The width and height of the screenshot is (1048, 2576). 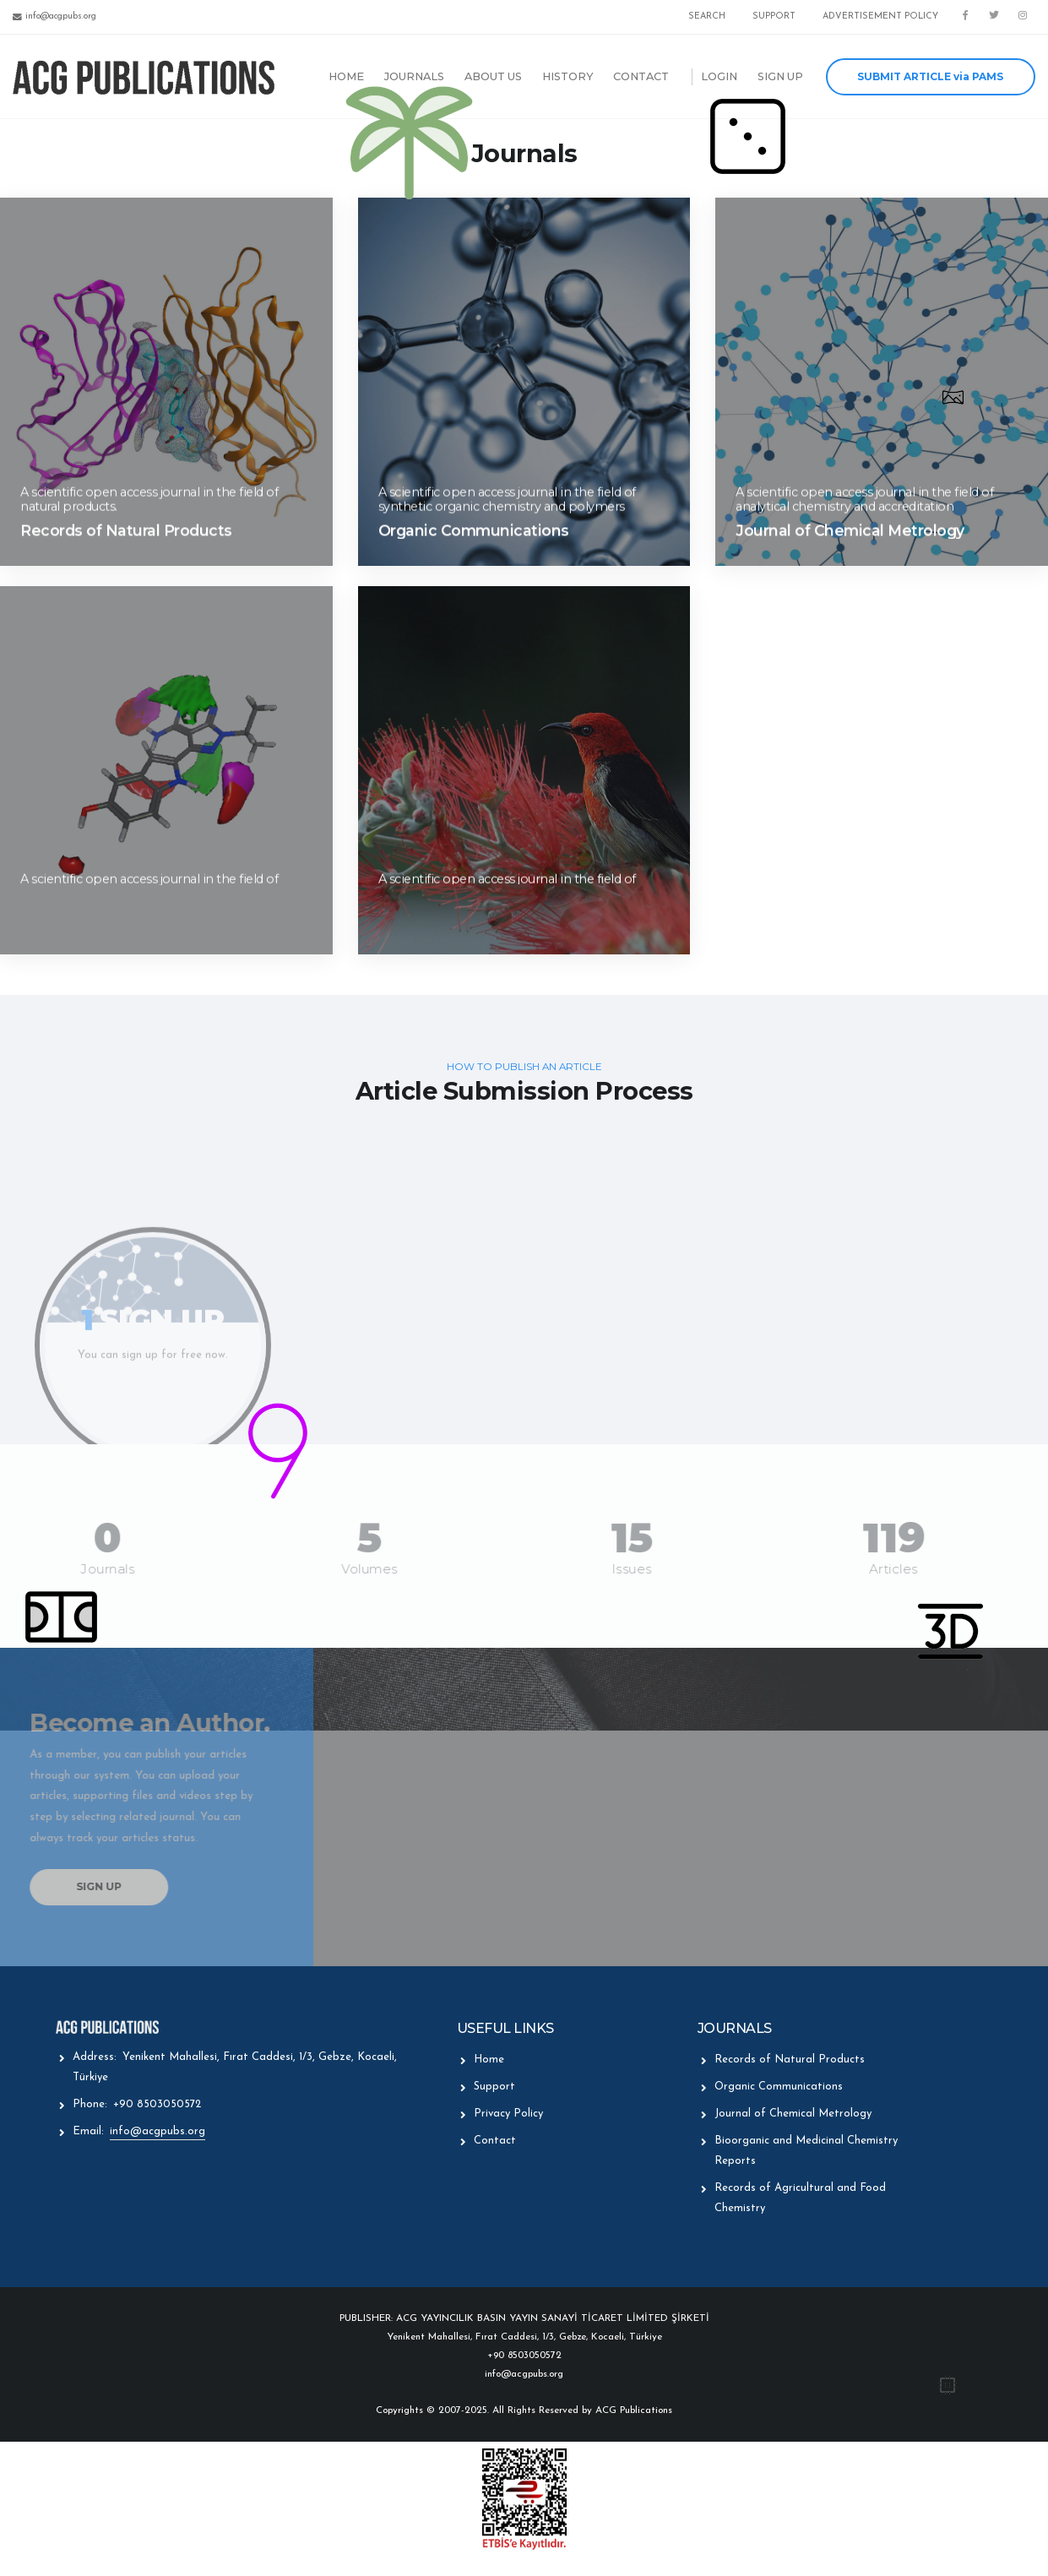 What do you see at coordinates (948, 2385) in the screenshot?
I see `view CPU or processor information` at bounding box center [948, 2385].